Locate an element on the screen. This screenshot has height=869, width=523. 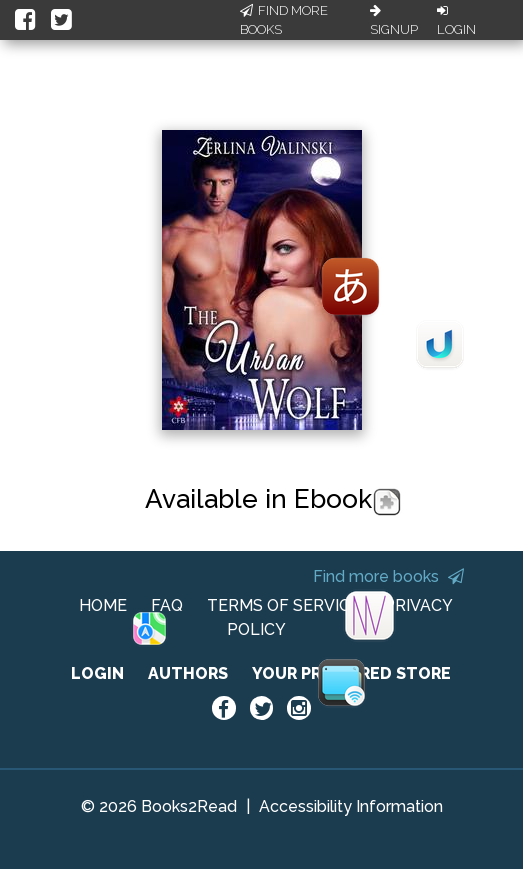
open JapaChar app for learning Japanese characters is located at coordinates (350, 286).